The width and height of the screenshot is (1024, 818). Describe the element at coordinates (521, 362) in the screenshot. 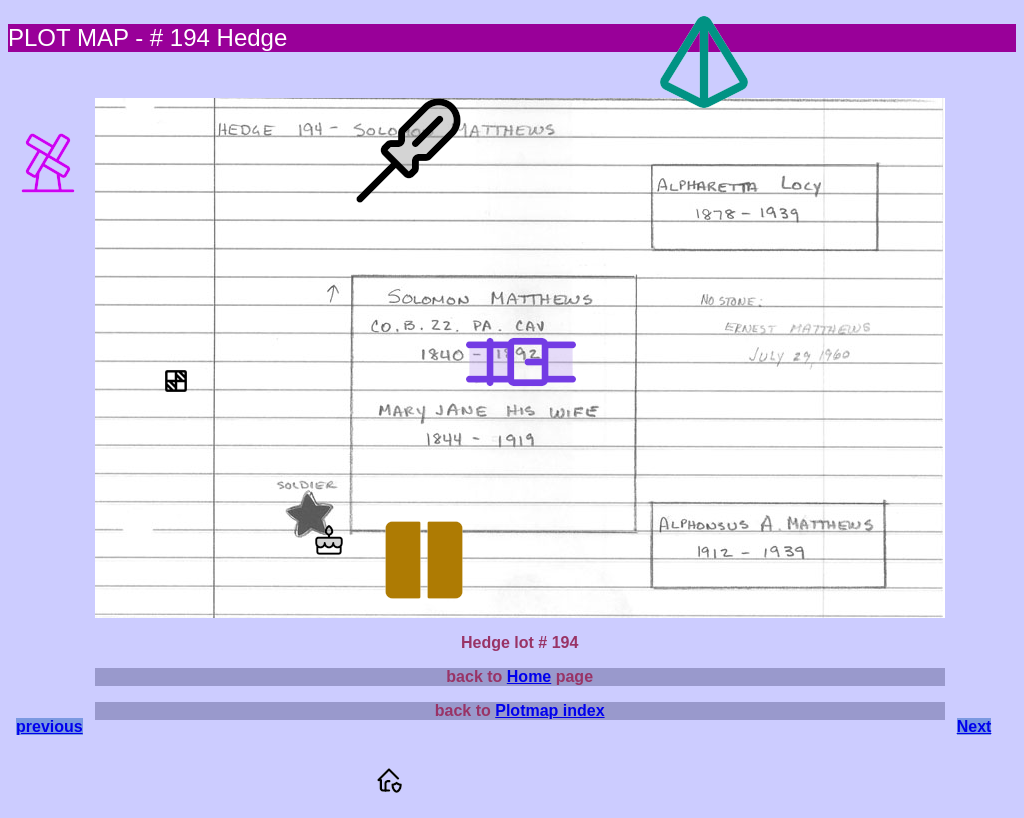

I see `access clothing or accessory settings` at that location.